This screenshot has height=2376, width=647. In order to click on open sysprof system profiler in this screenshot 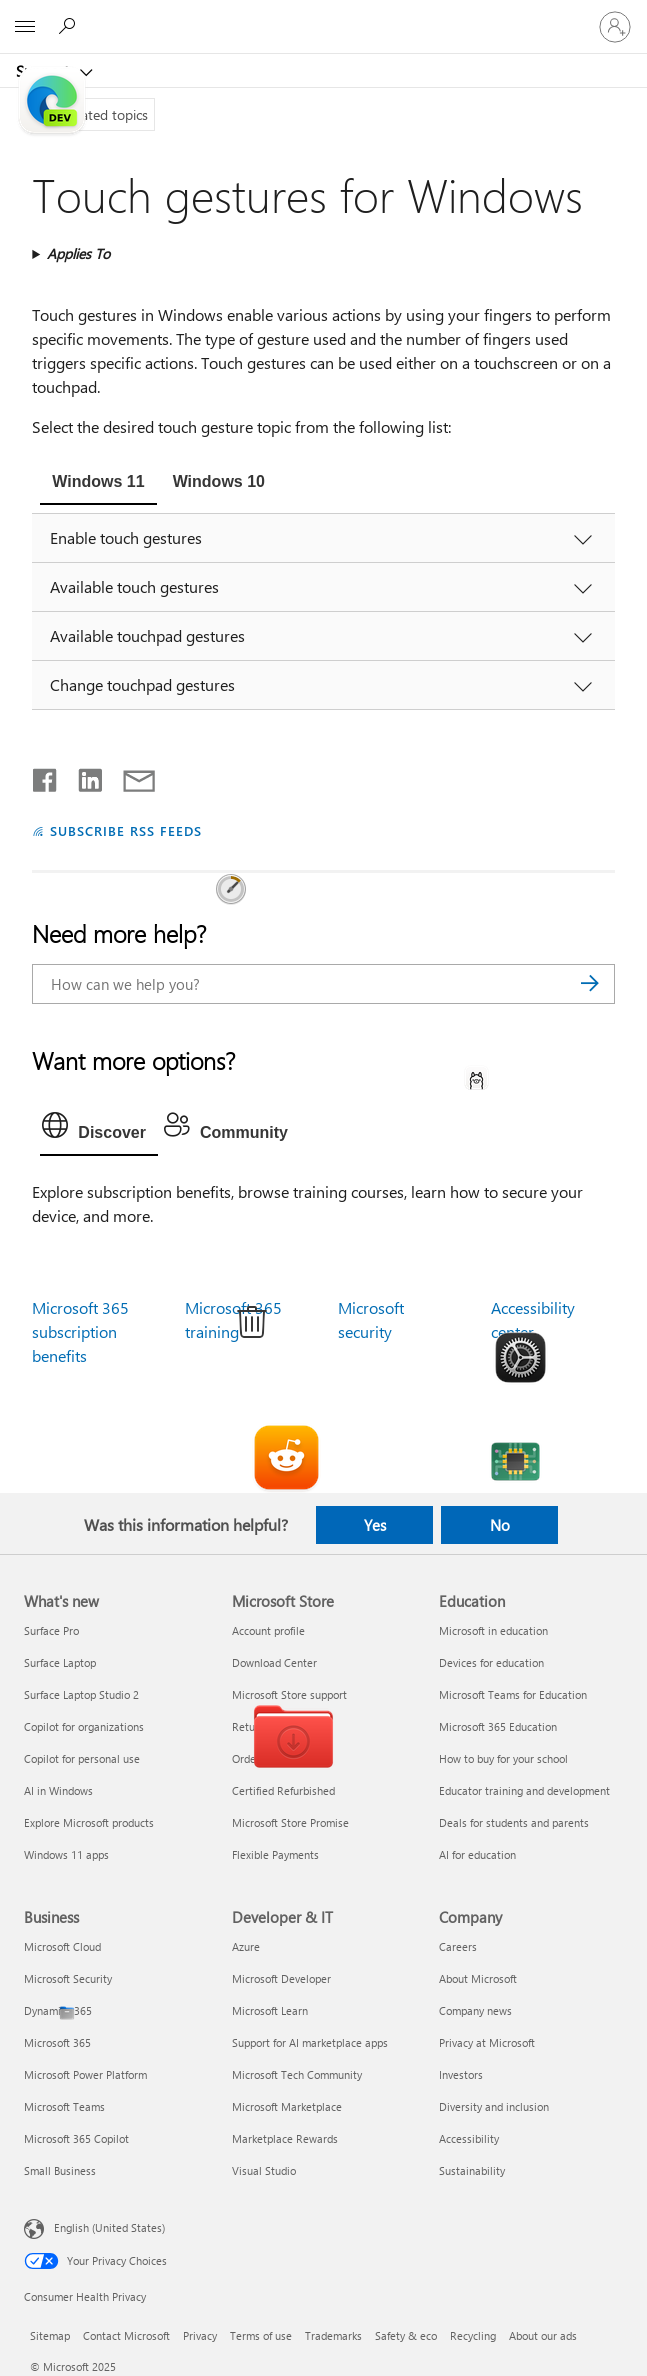, I will do `click(231, 889)`.